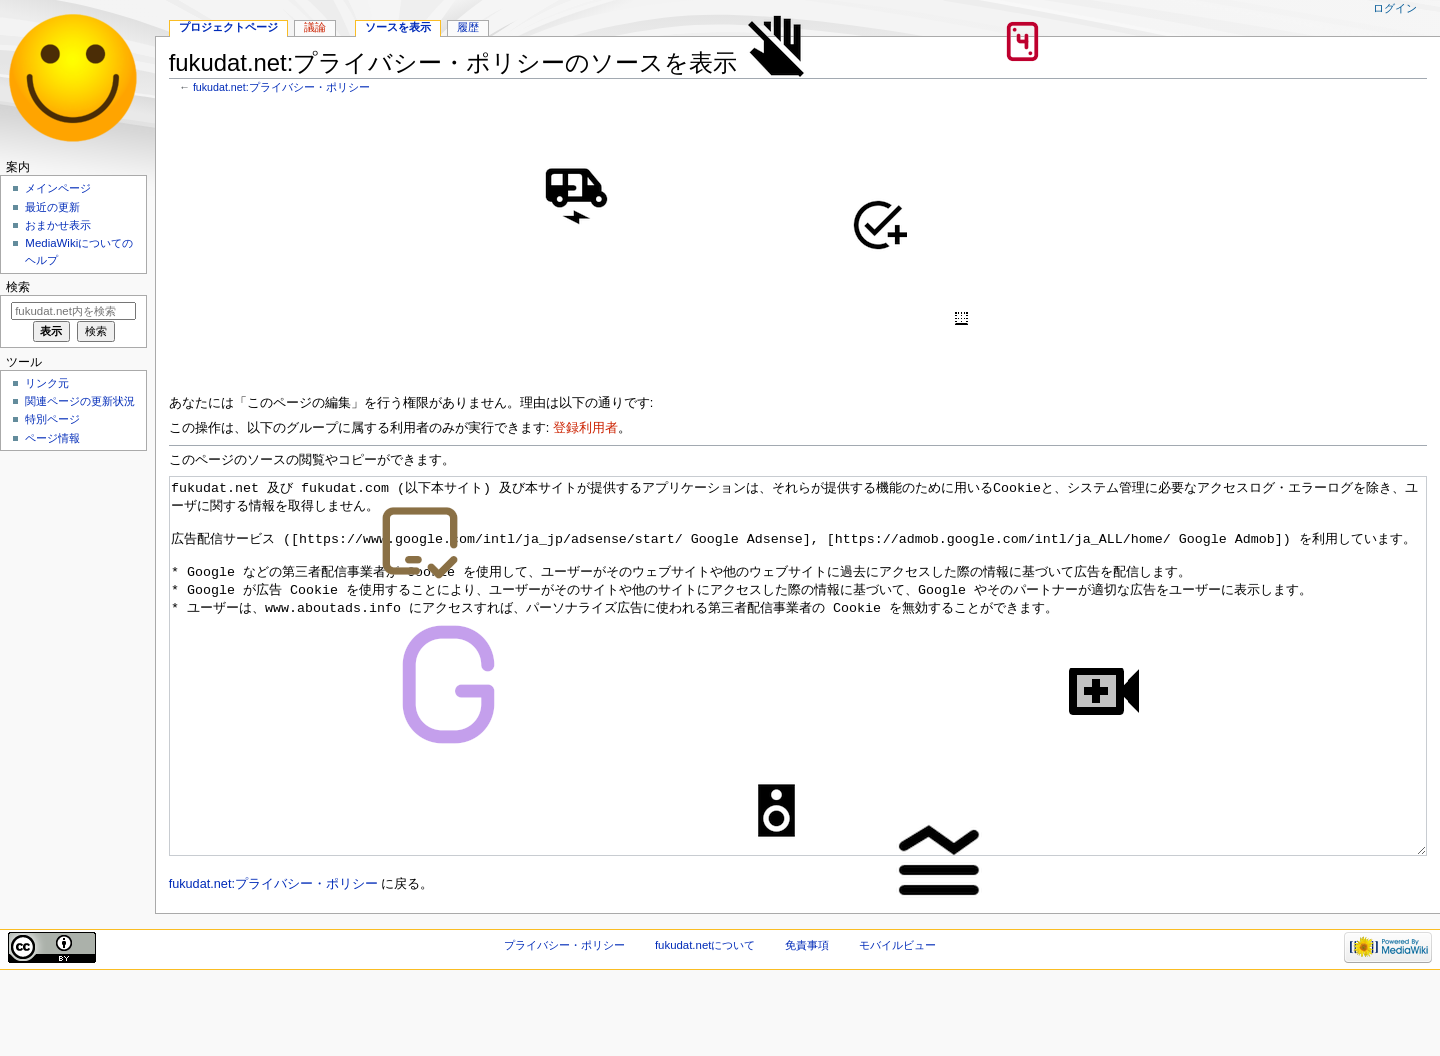 The width and height of the screenshot is (1440, 1056). What do you see at coordinates (776, 810) in the screenshot?
I see `adjust speaker or audio output settings` at bounding box center [776, 810].